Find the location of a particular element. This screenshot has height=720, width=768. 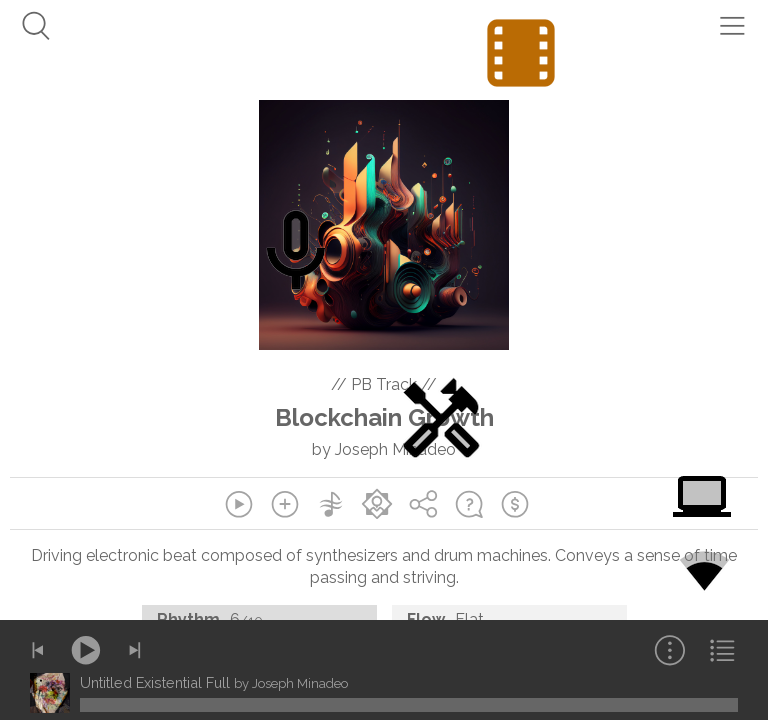

tap to start voice input is located at coordinates (296, 252).